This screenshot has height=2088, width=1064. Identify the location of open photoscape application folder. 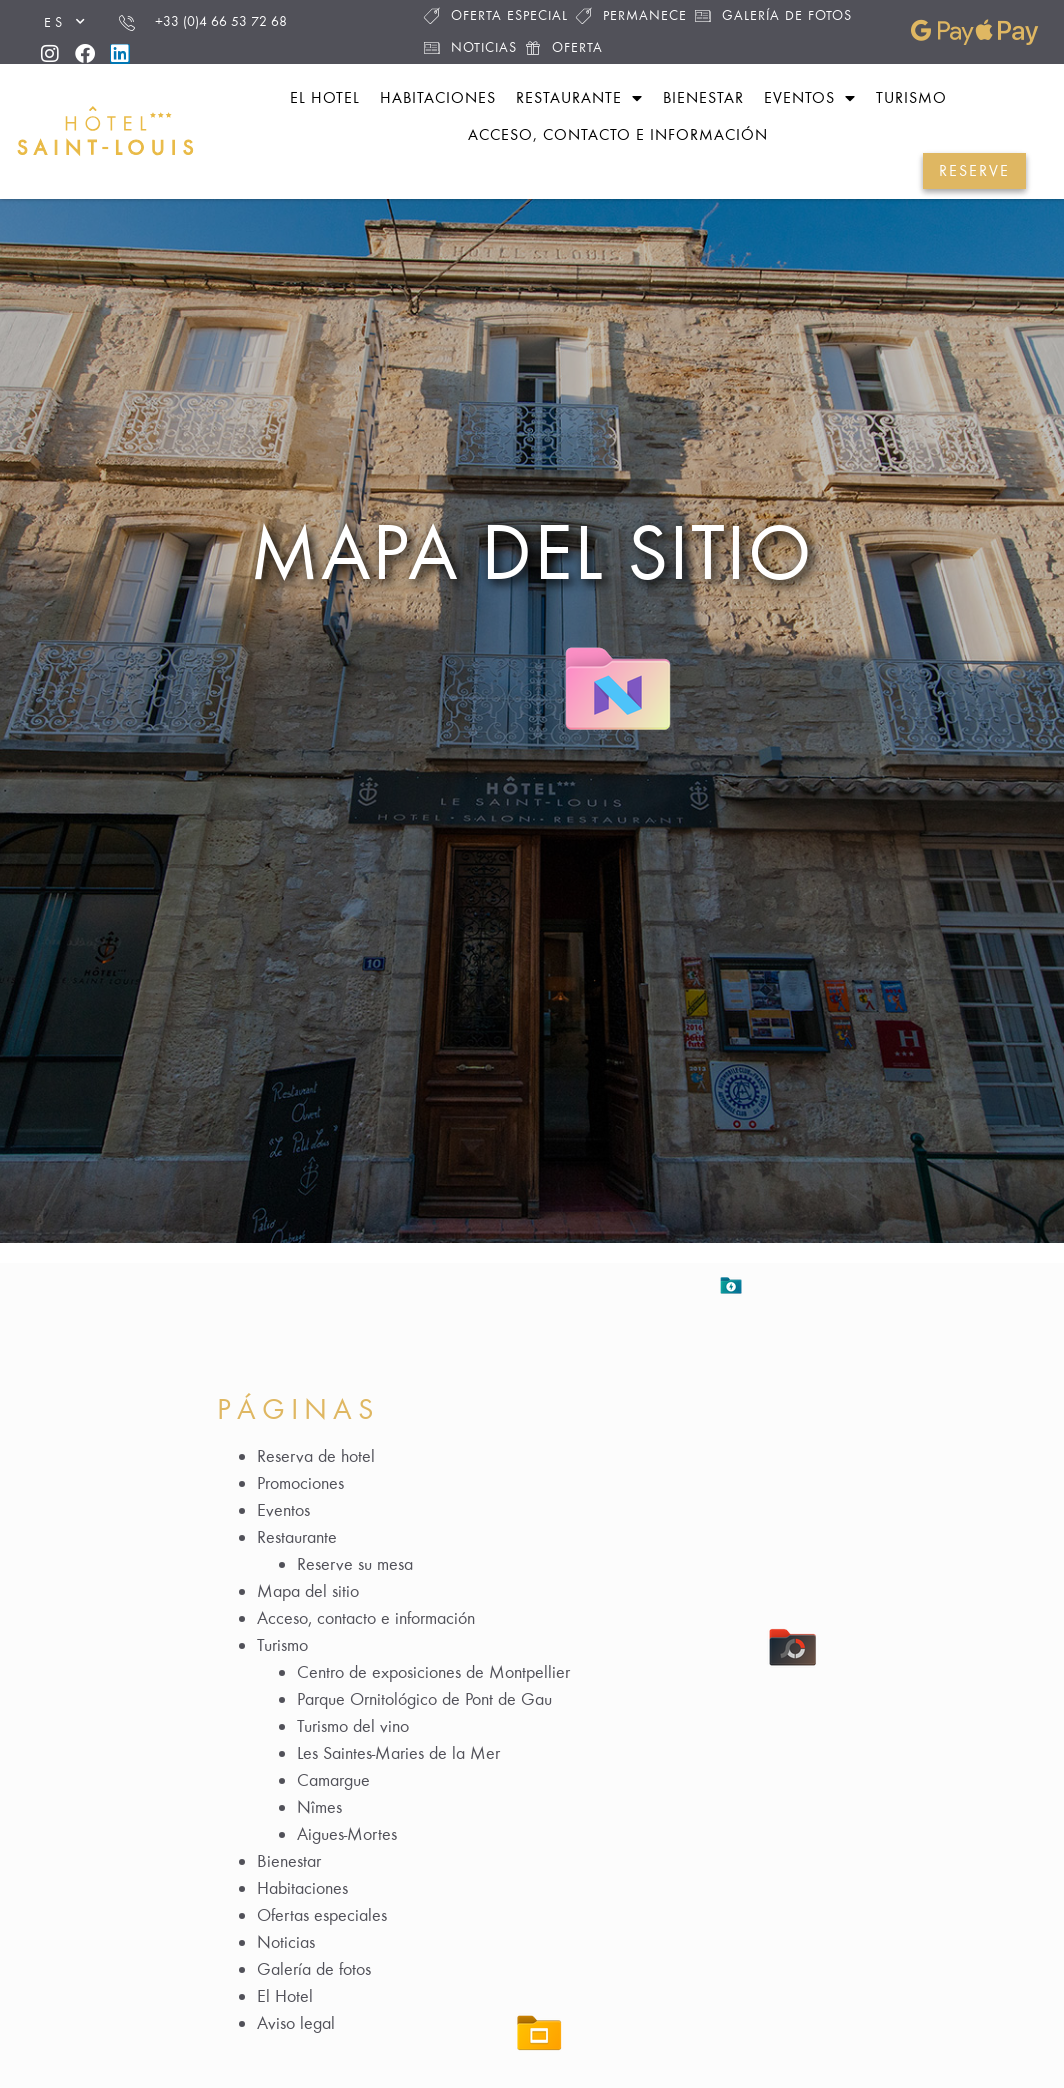
(792, 1648).